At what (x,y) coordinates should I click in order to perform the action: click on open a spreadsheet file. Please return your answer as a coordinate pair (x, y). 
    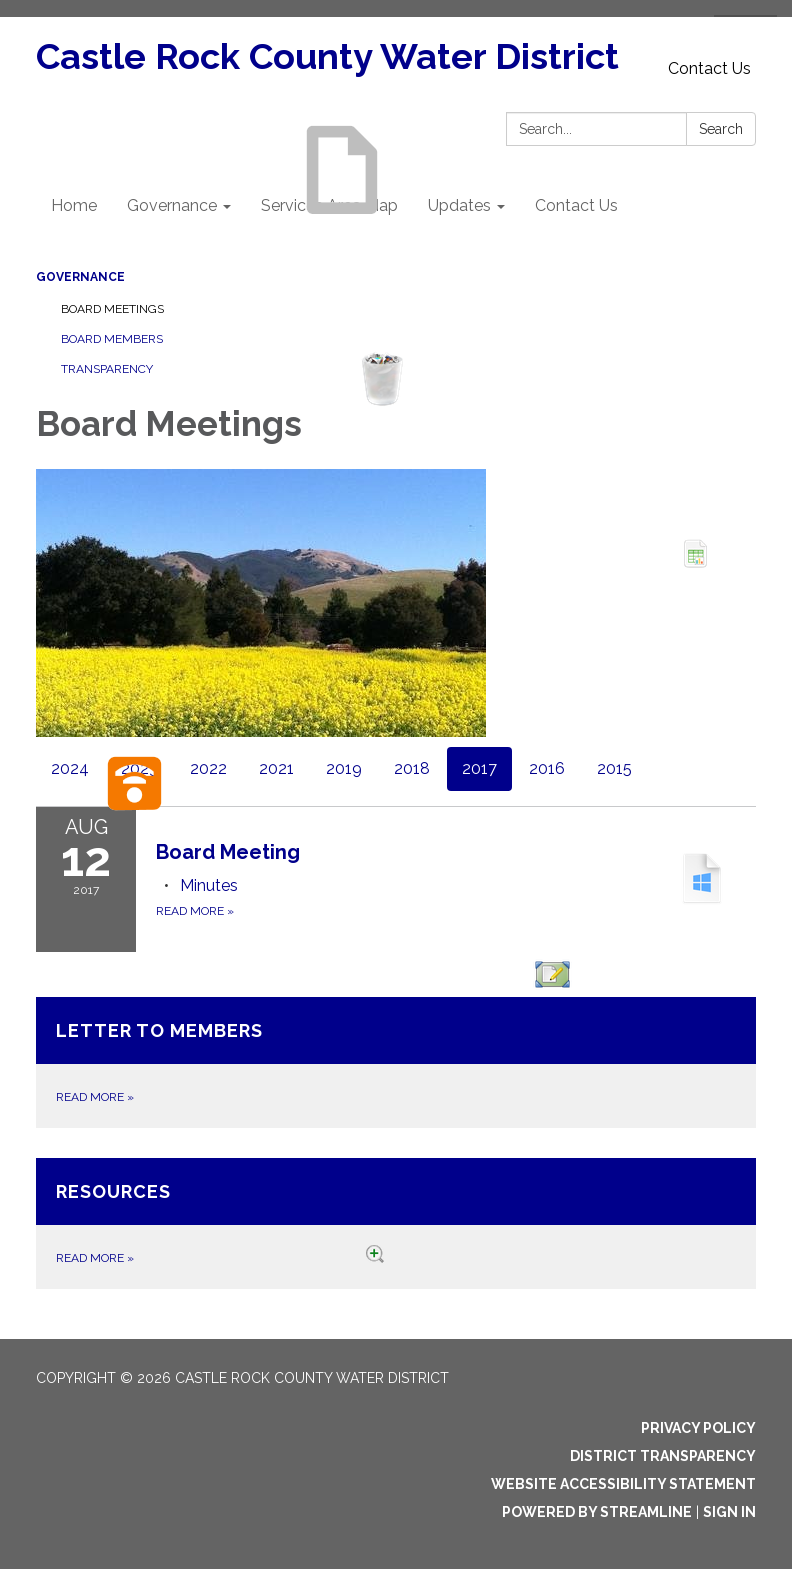
    Looking at the image, I should click on (695, 553).